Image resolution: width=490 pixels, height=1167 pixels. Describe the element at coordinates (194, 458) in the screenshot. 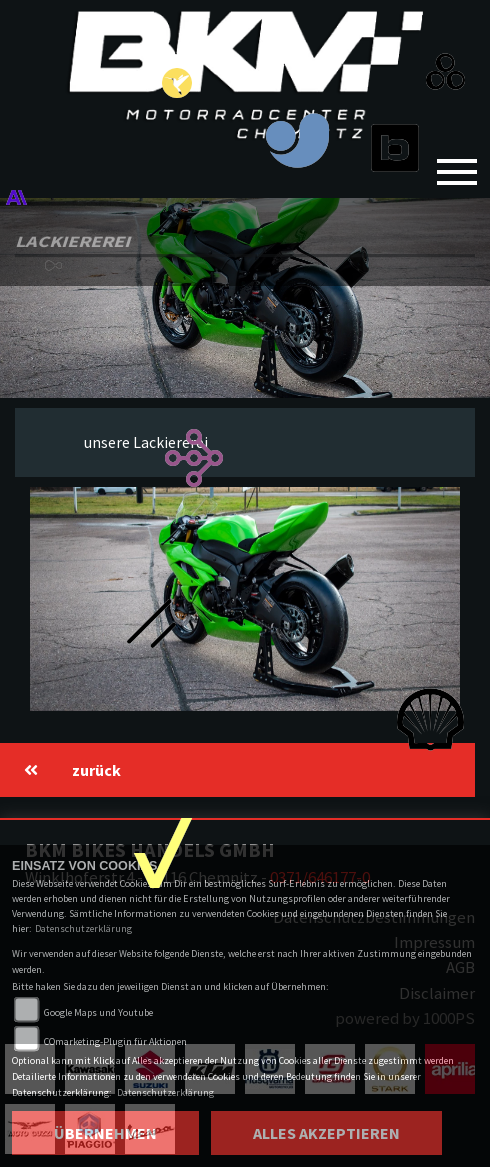

I see `ray distributed computing framework logo` at that location.